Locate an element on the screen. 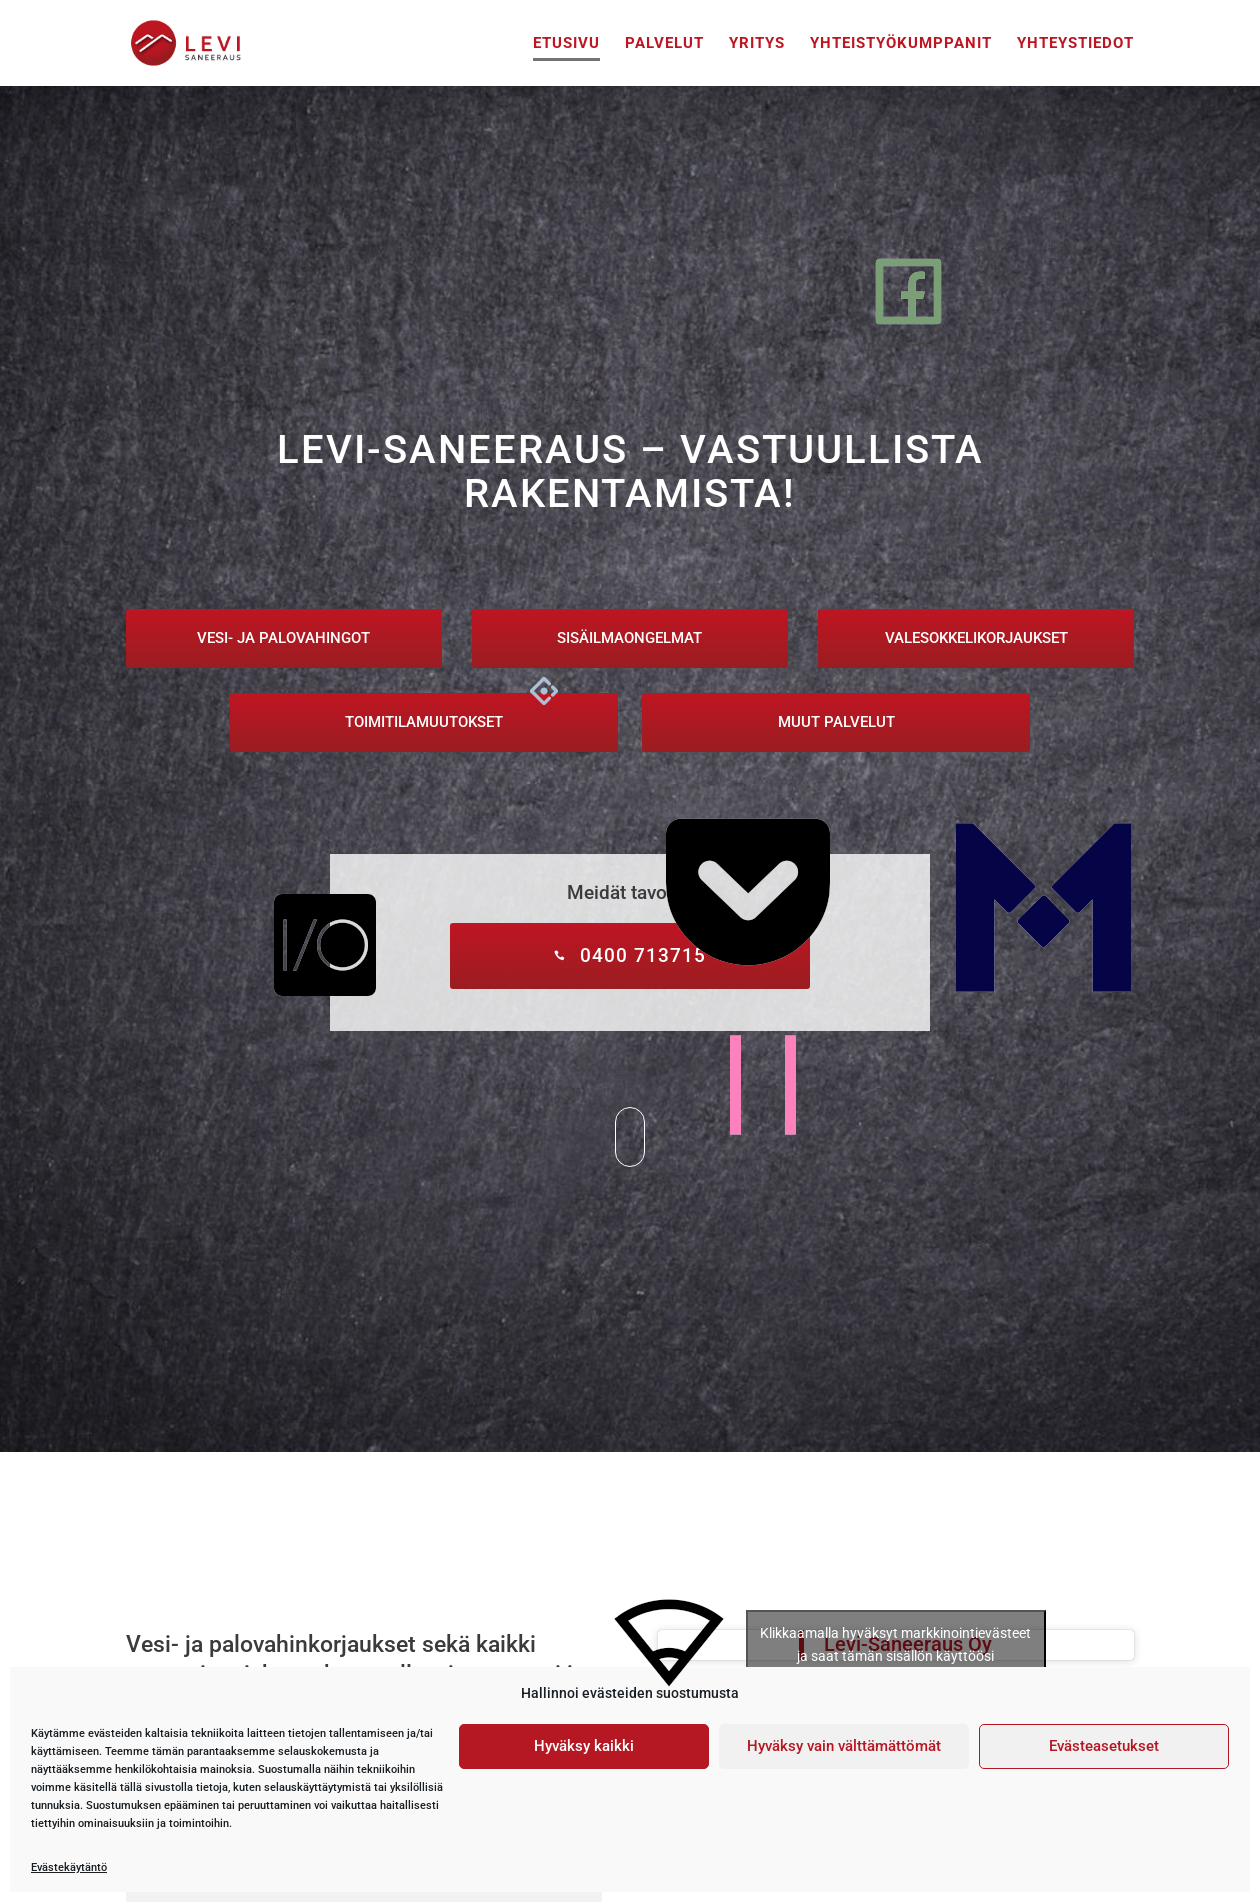 The width and height of the screenshot is (1260, 1902). navigate to Ant Design documentation or resources is located at coordinates (544, 691).